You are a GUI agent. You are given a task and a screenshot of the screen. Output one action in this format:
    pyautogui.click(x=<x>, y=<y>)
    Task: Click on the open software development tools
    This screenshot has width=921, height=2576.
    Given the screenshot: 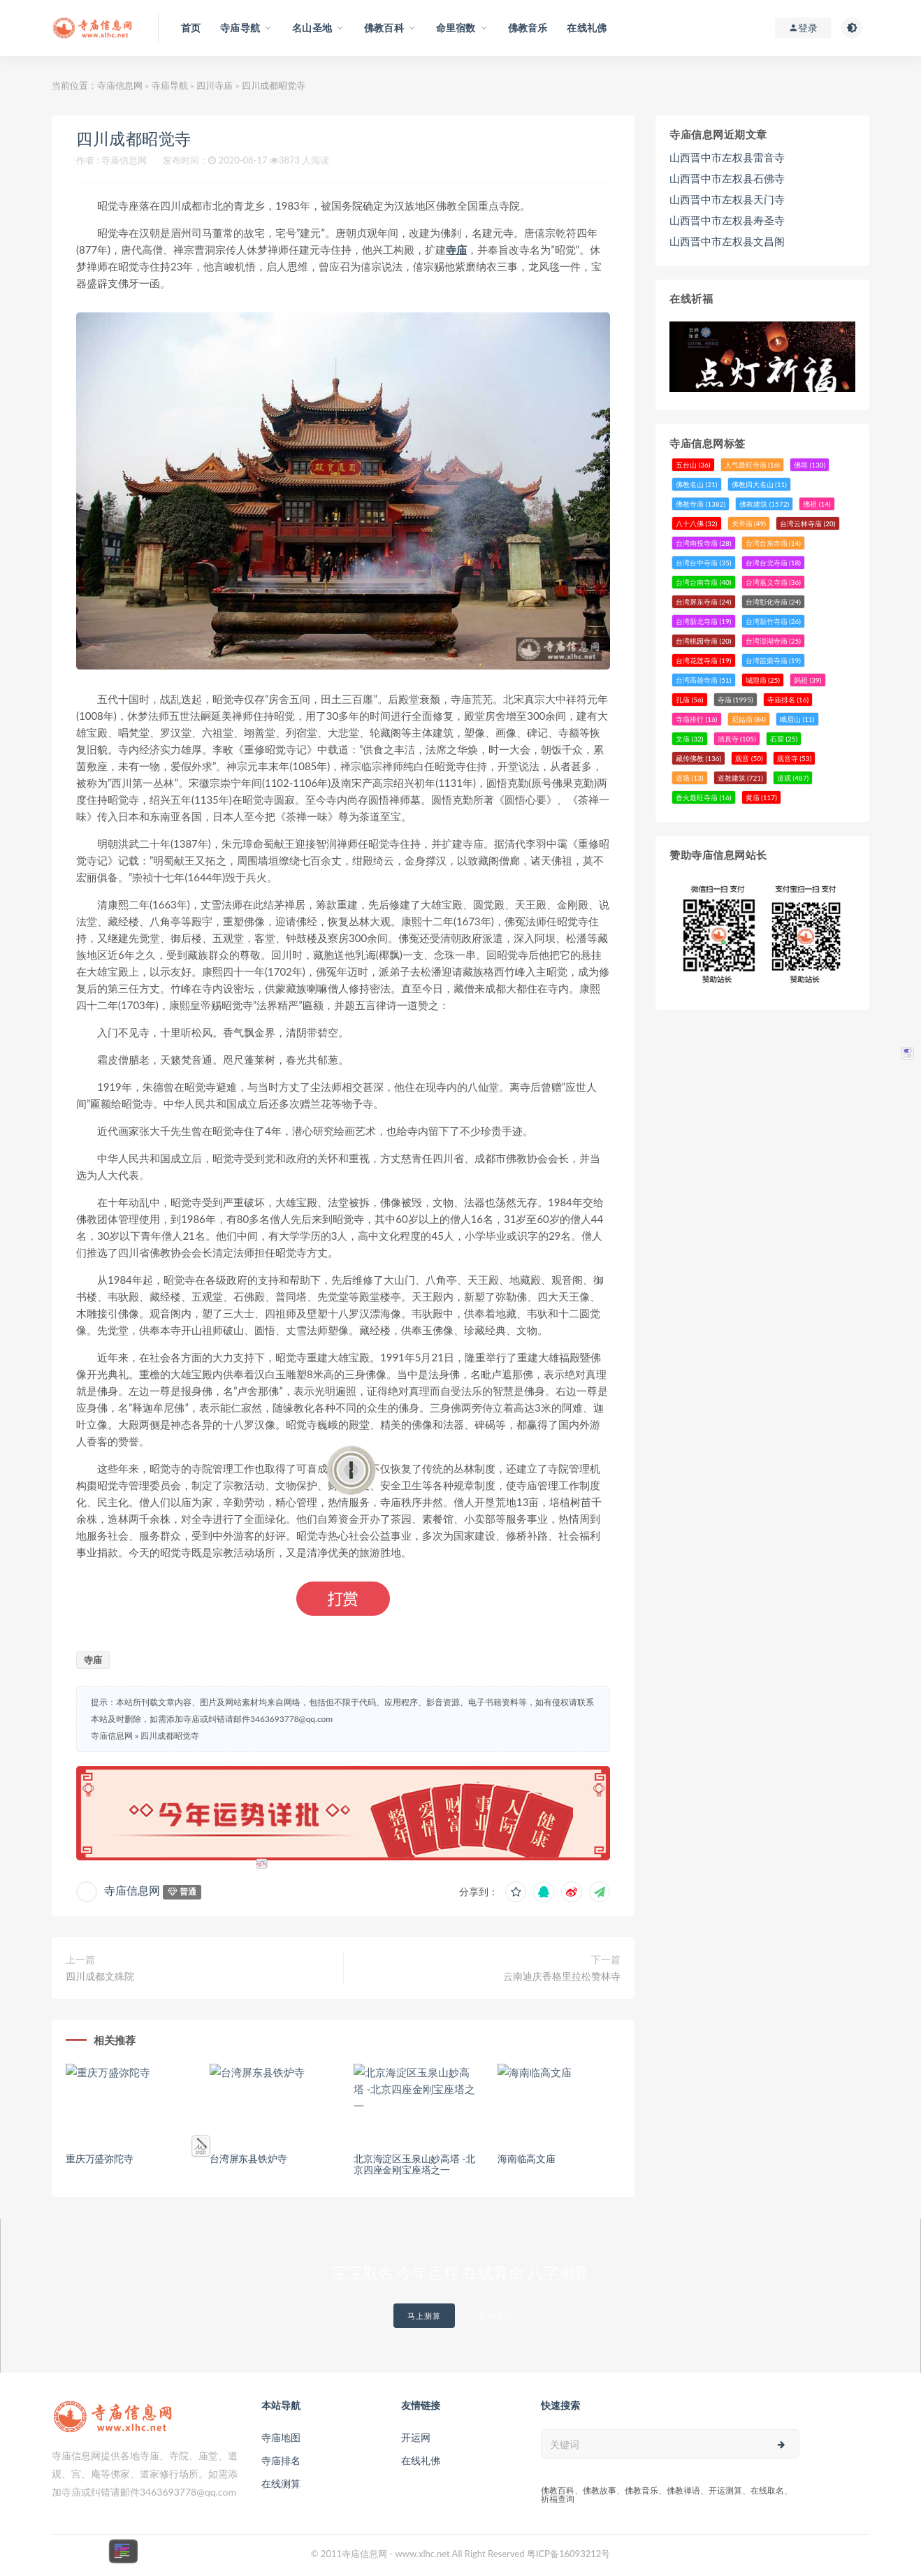 What is the action you would take?
    pyautogui.click(x=123, y=2551)
    